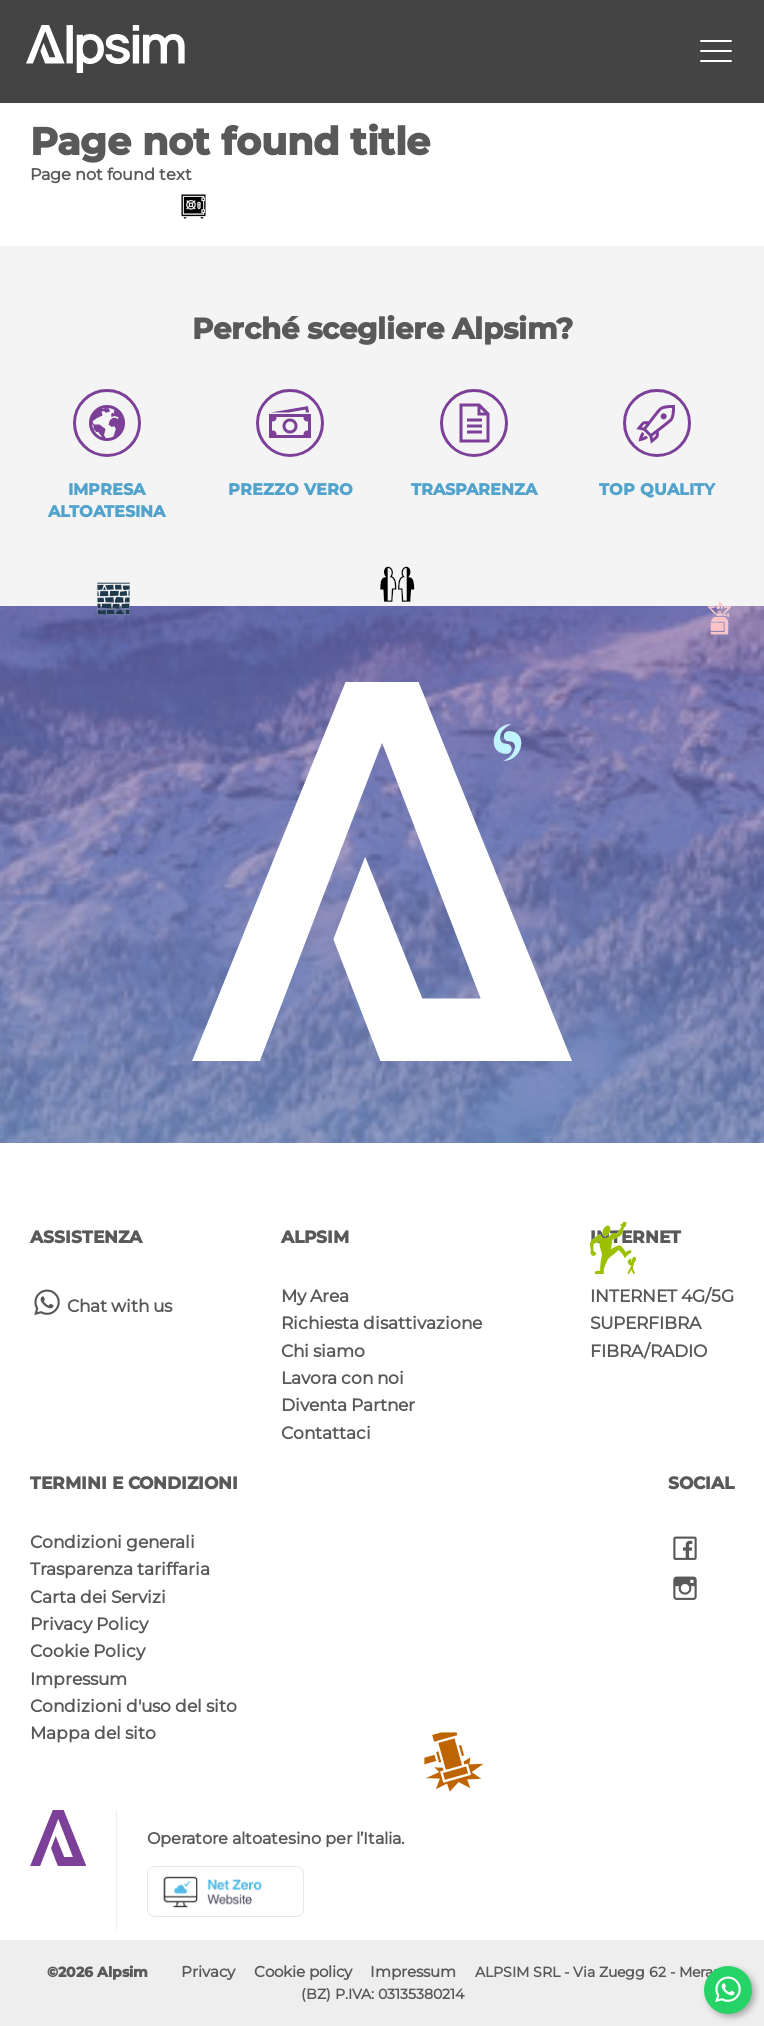 The image size is (764, 2026). I want to click on indicates a doubled or multiplied effect in gameplay, so click(507, 742).